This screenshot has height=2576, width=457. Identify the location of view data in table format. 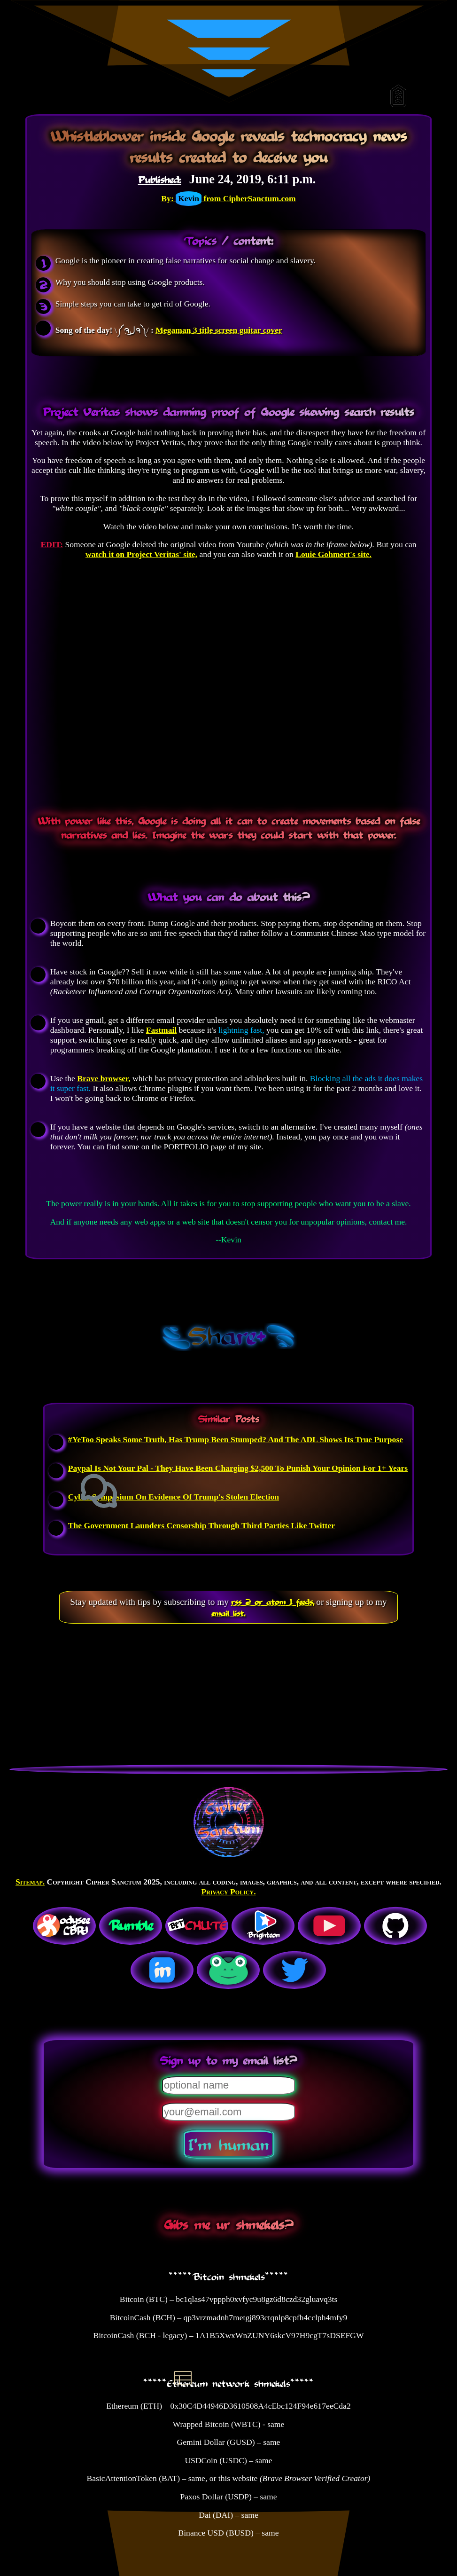
(183, 2378).